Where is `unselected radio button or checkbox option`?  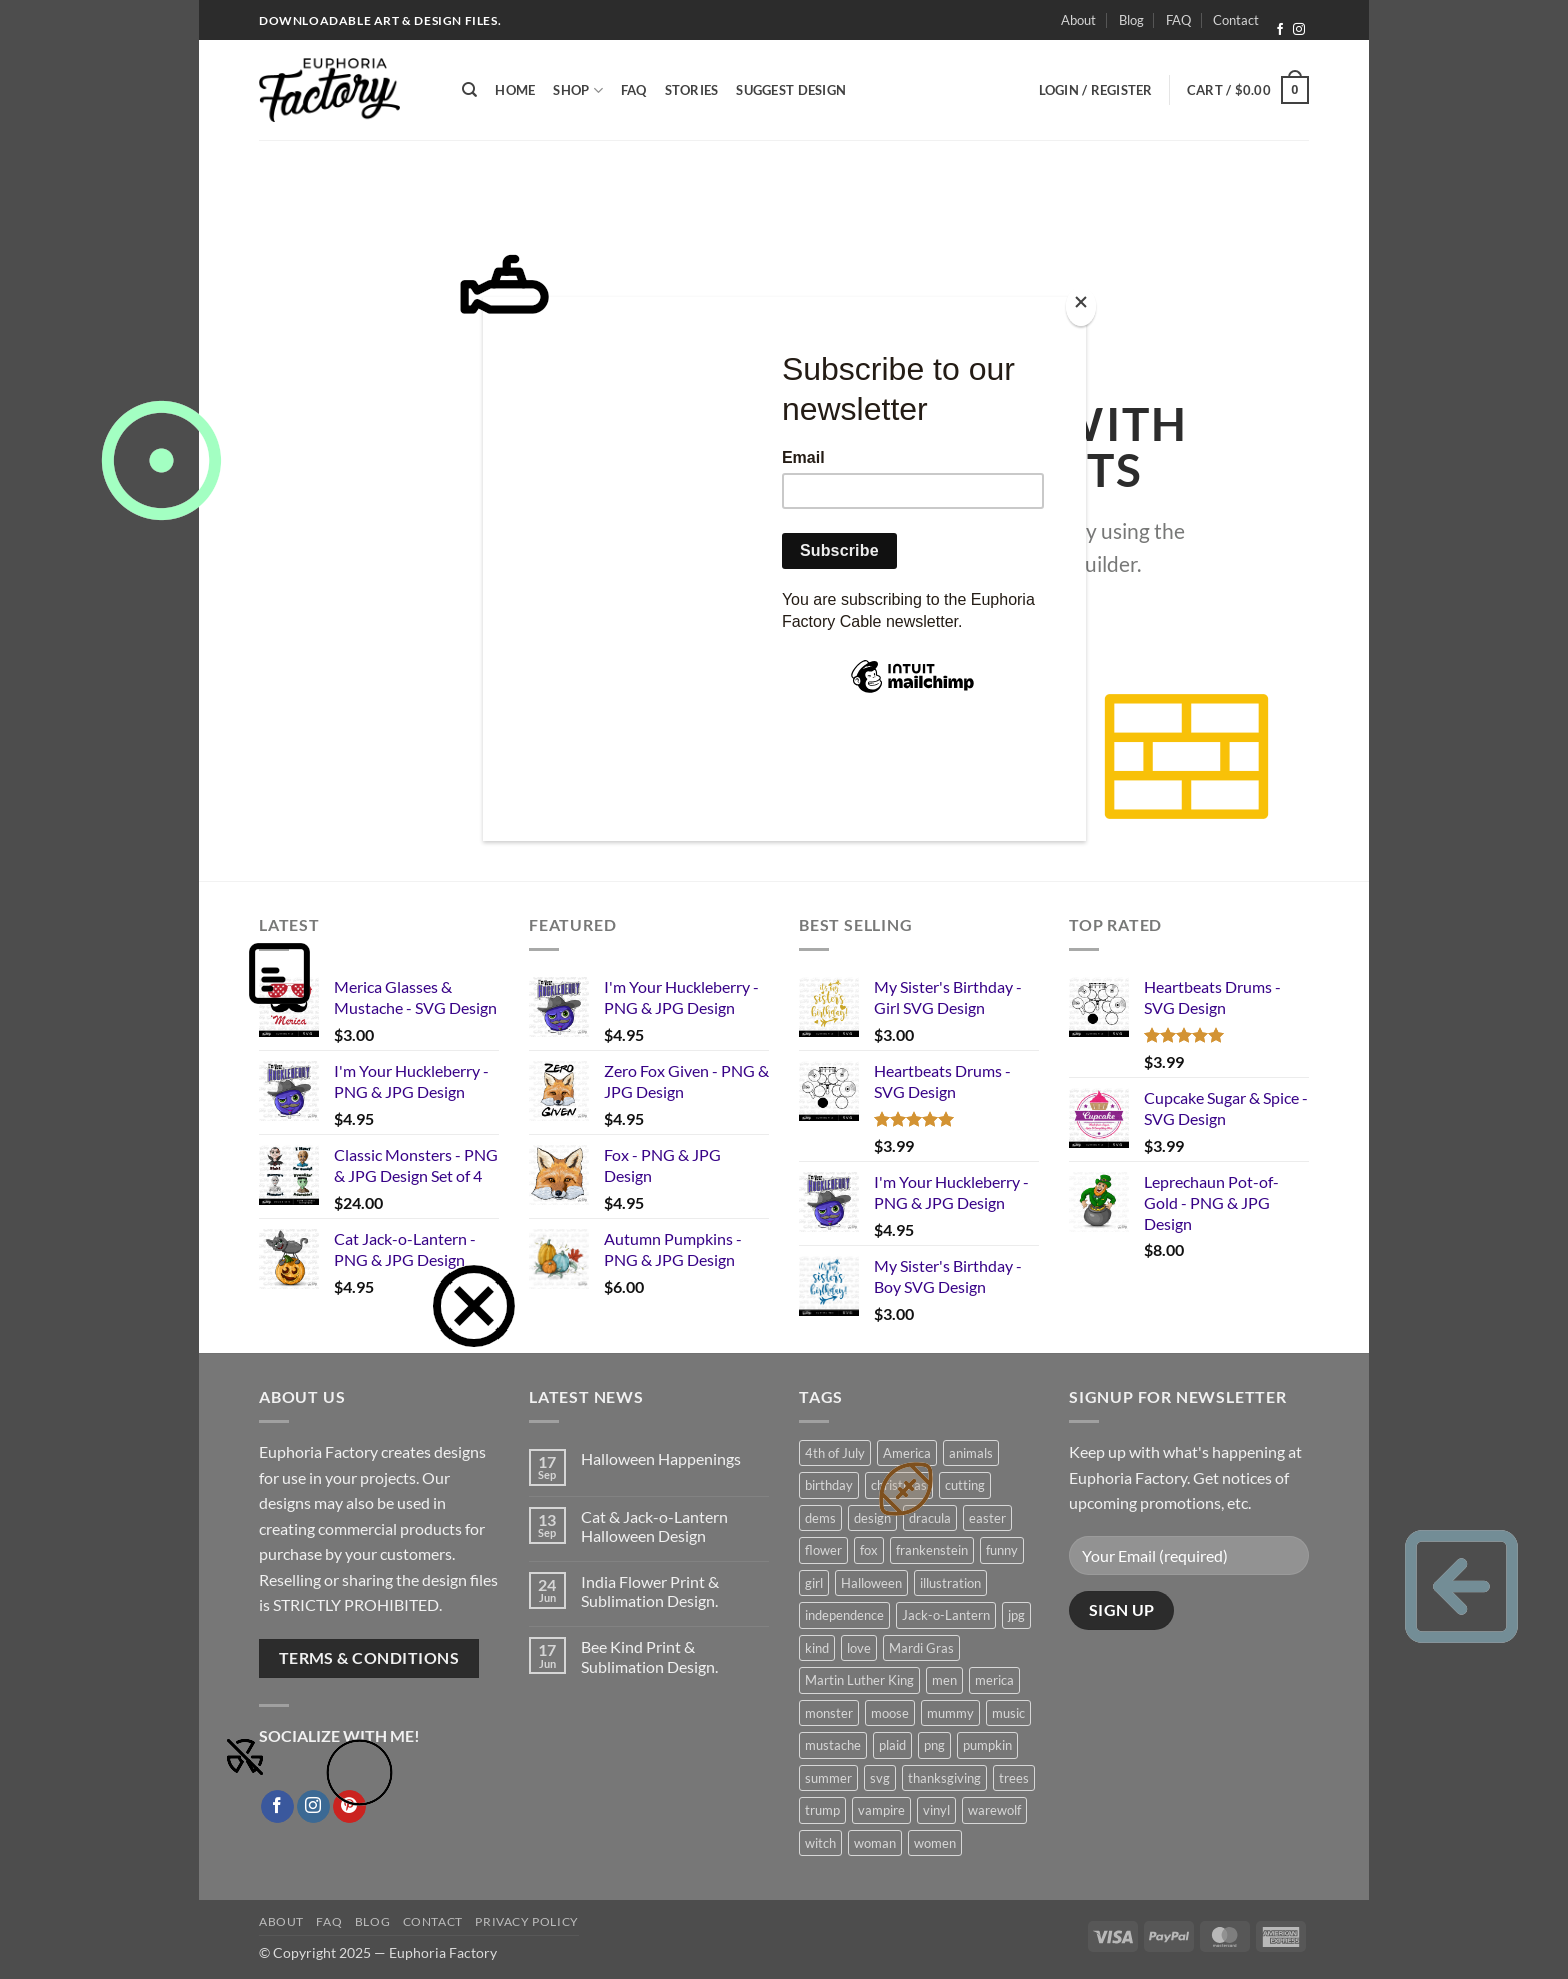
unselected radio button or checkbox option is located at coordinates (359, 1772).